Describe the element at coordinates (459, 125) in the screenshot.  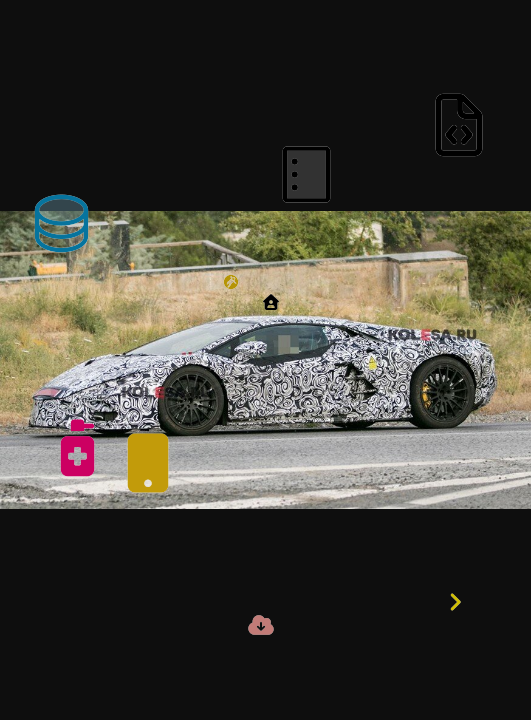
I see `view source code file` at that location.